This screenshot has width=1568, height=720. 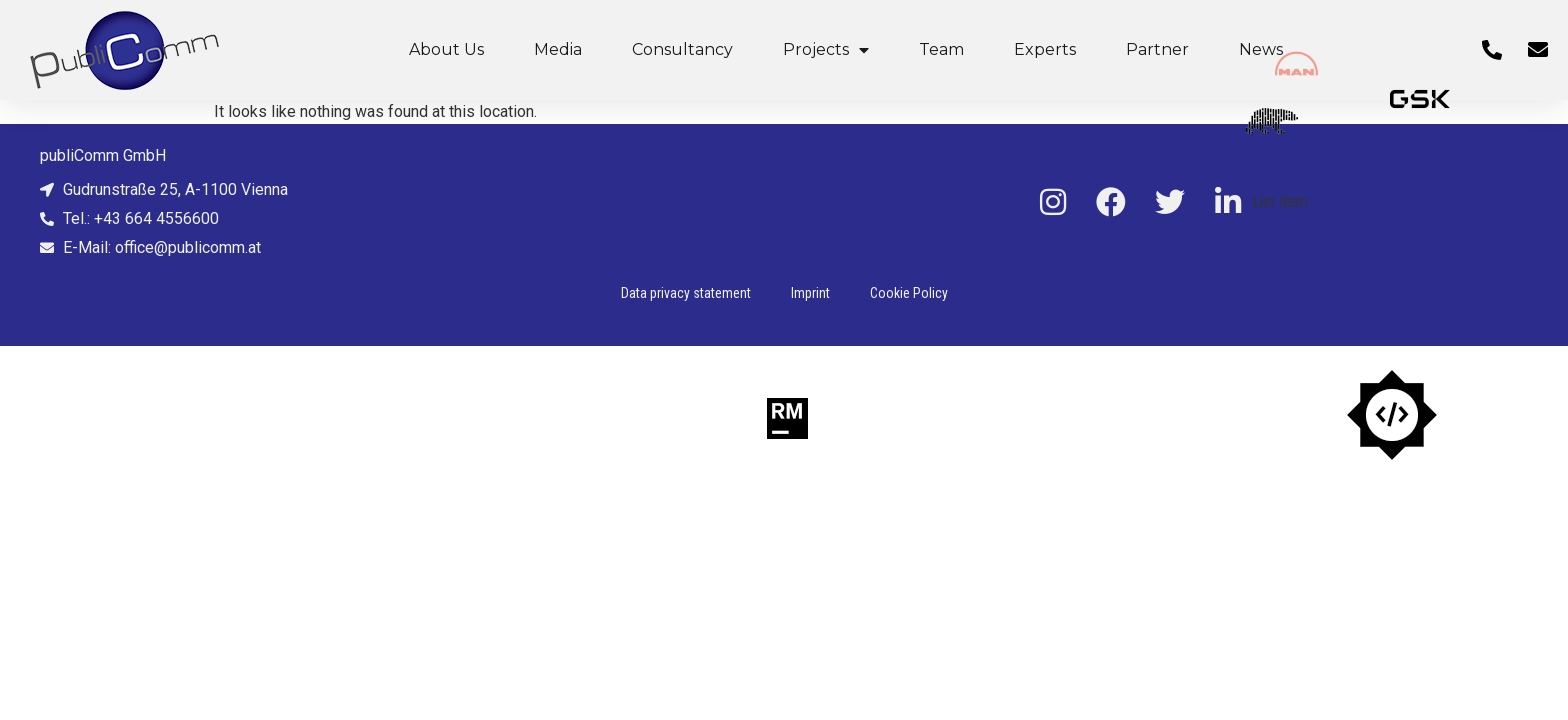 I want to click on GSK (GlaxoSmithKline) company logo, so click(x=1420, y=99).